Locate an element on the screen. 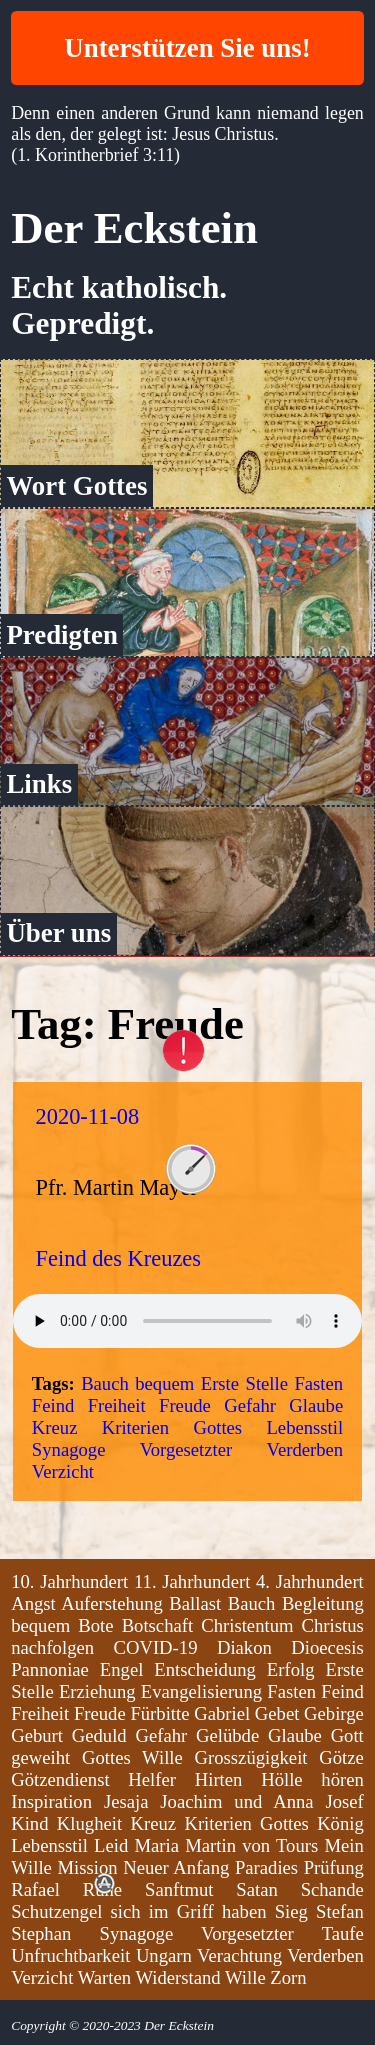 This screenshot has width=375, height=2045. indicates an application error or crash is located at coordinates (183, 1050).